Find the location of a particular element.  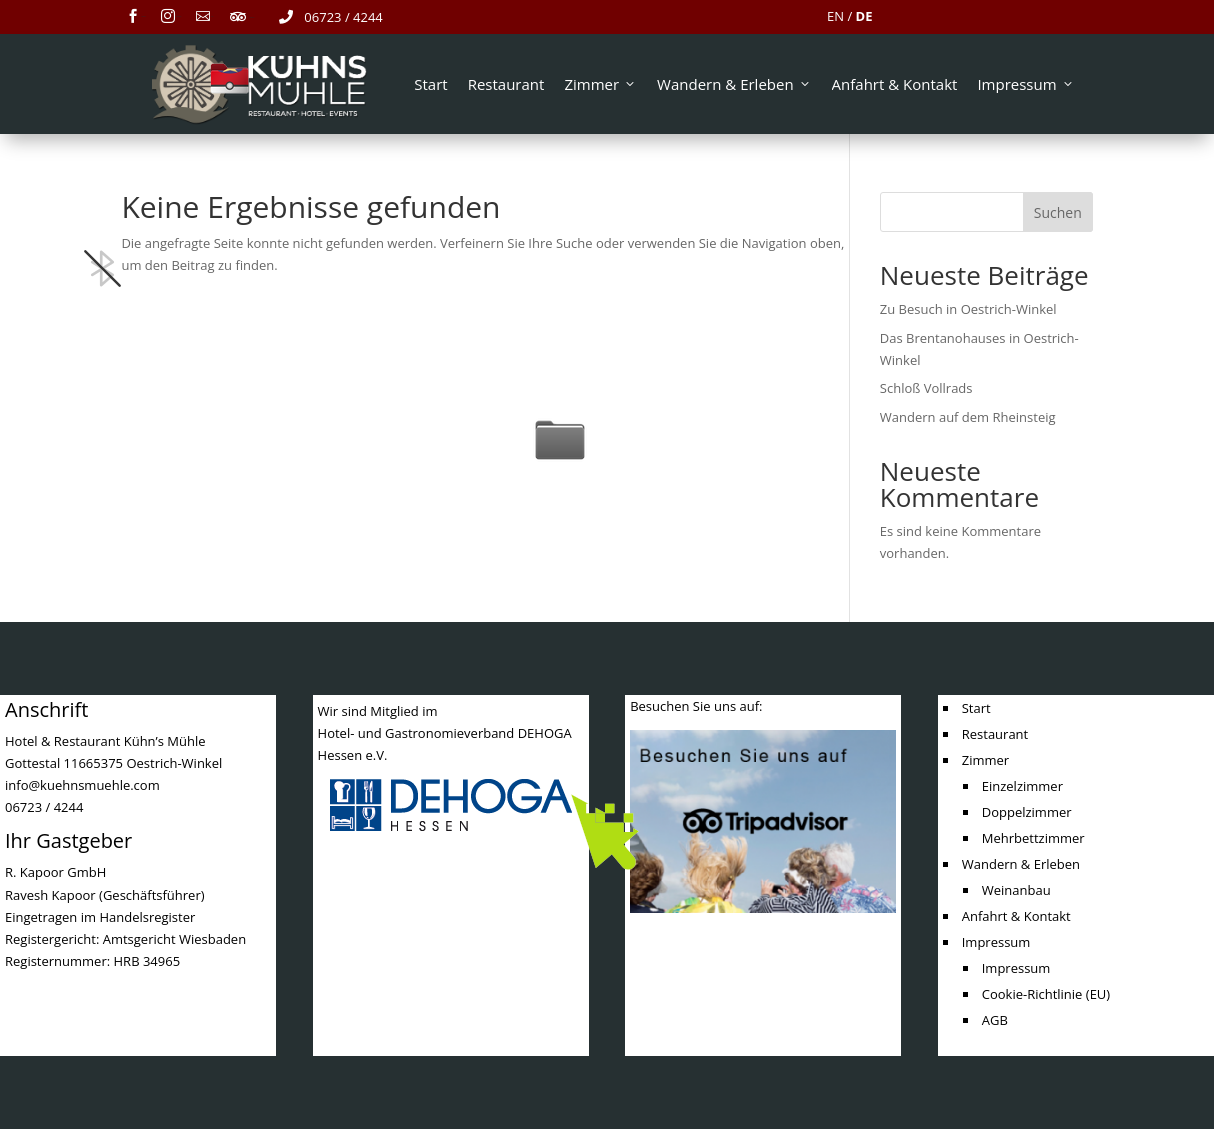

open pokémon-themed folder is located at coordinates (229, 79).